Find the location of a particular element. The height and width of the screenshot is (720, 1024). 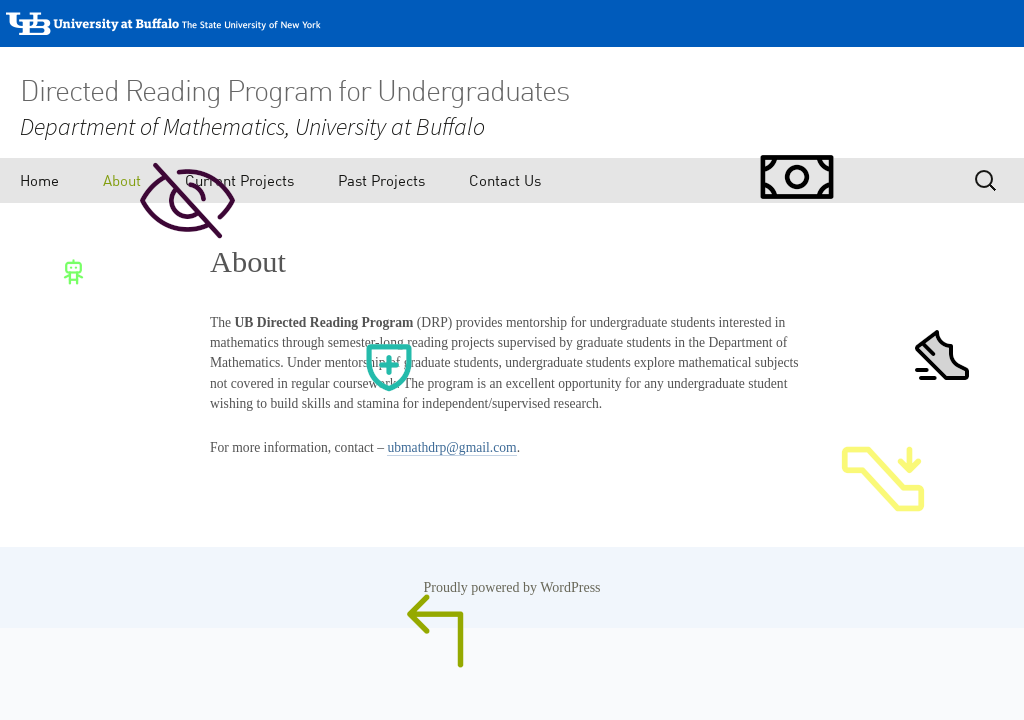

navigate to escalator going down is located at coordinates (883, 479).